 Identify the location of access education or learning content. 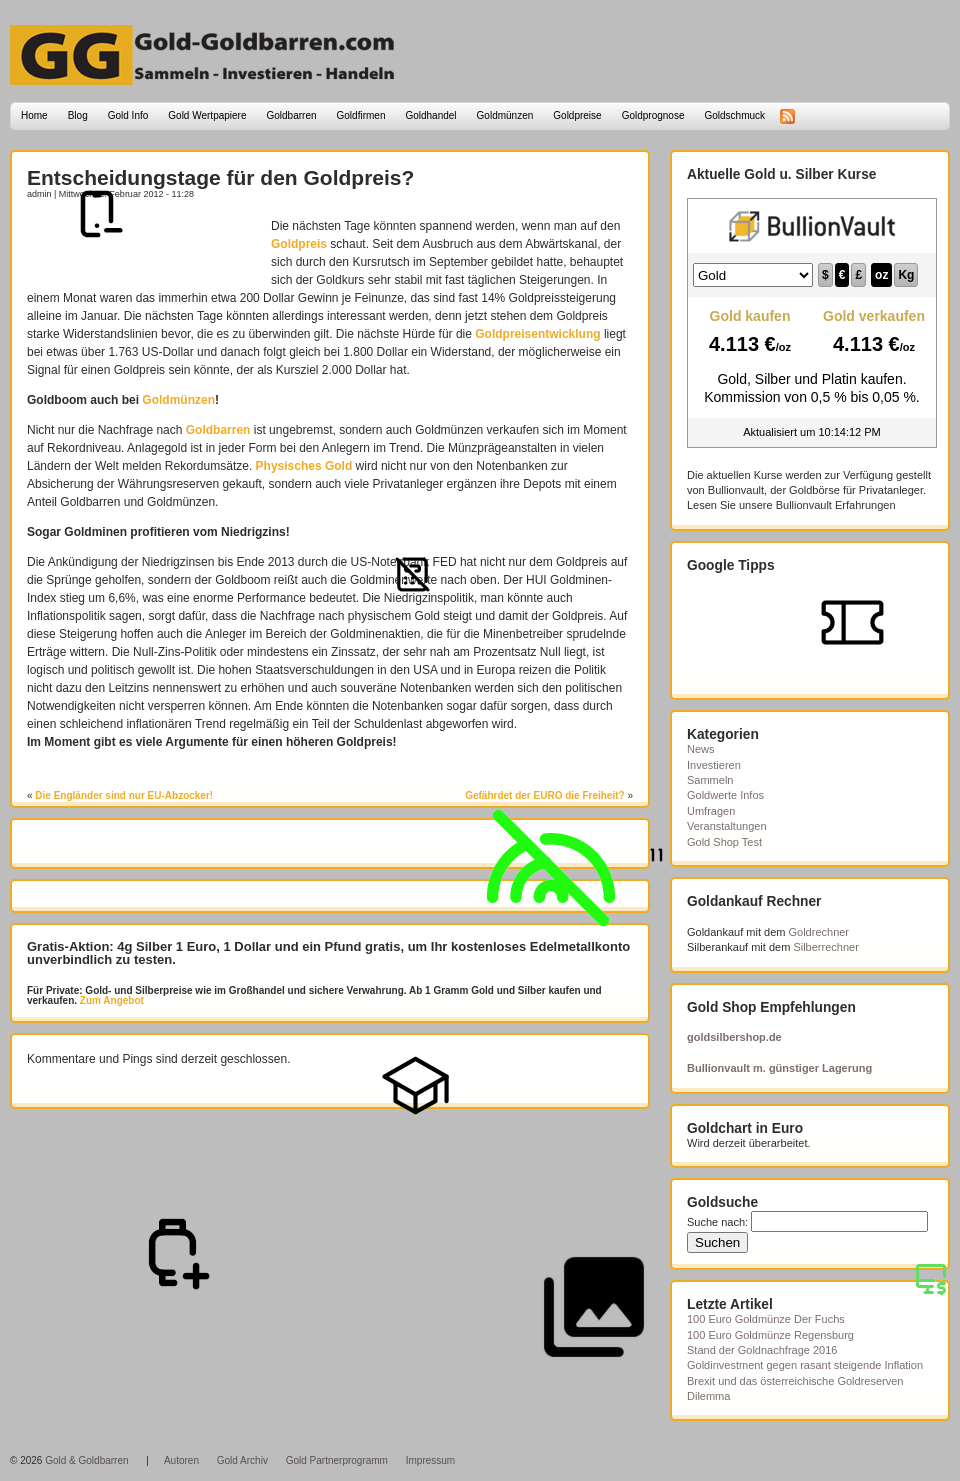
(415, 1085).